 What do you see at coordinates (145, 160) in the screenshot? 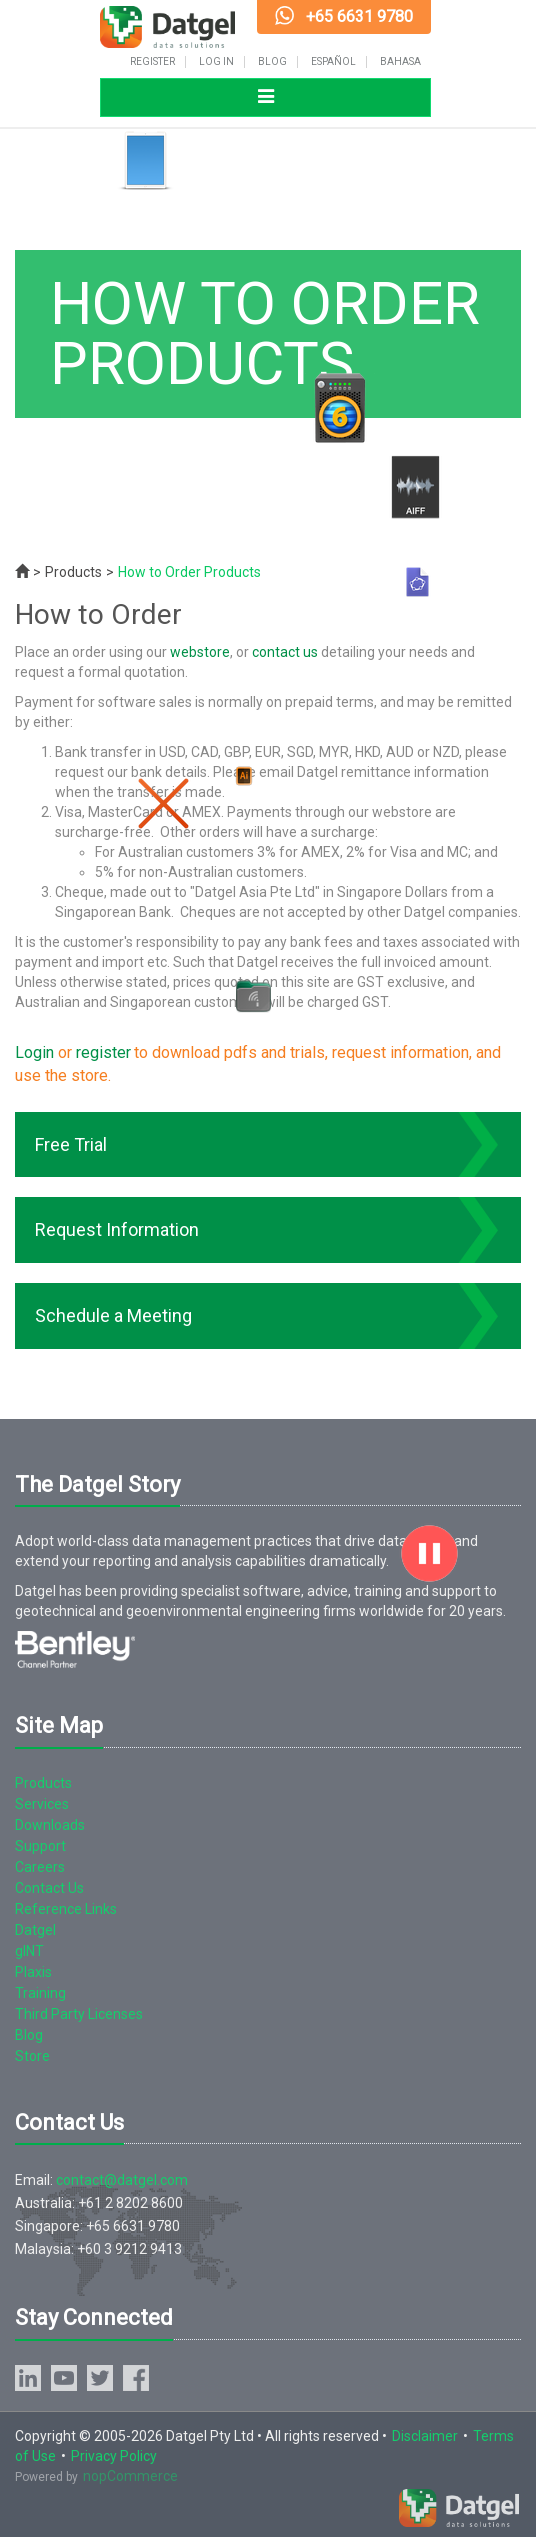
I see `iPad Pro with cellular connectivity` at bounding box center [145, 160].